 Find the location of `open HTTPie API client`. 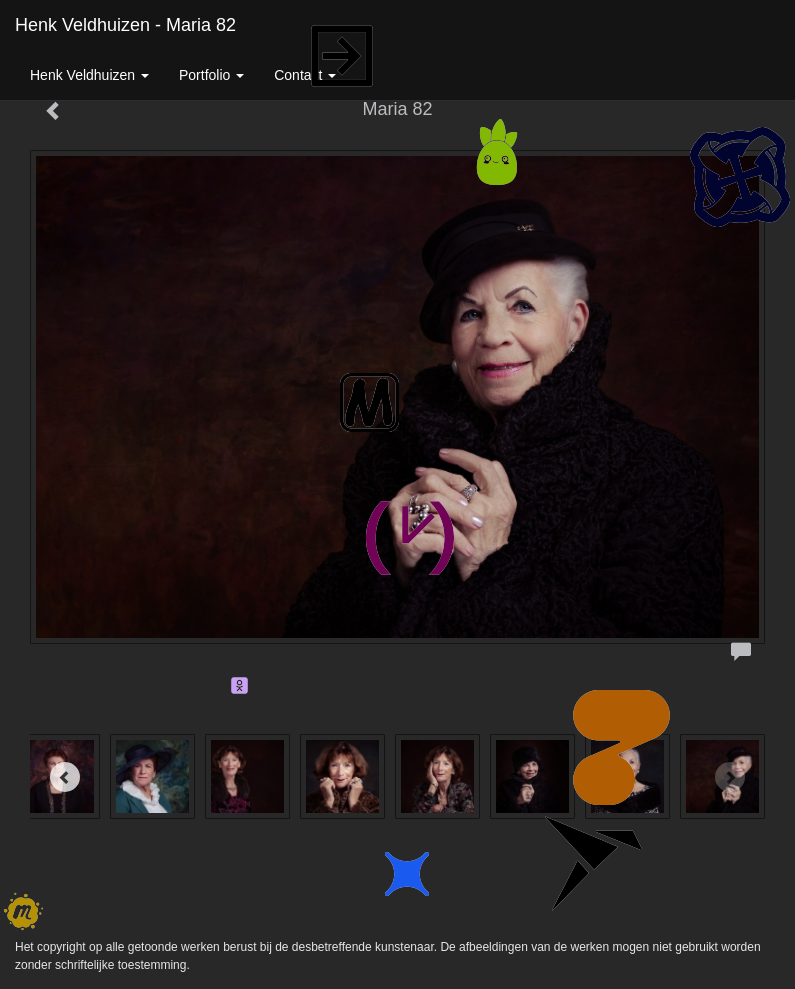

open HTTPie API client is located at coordinates (621, 747).